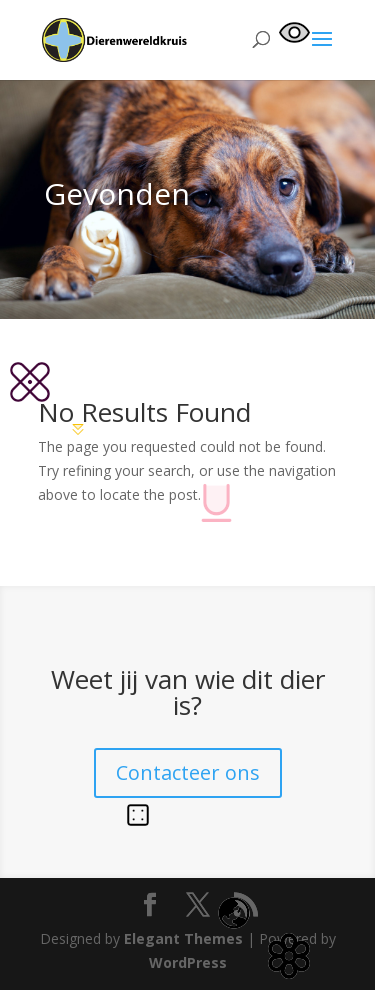  I want to click on apply underline formatting to selected text, so click(216, 500).